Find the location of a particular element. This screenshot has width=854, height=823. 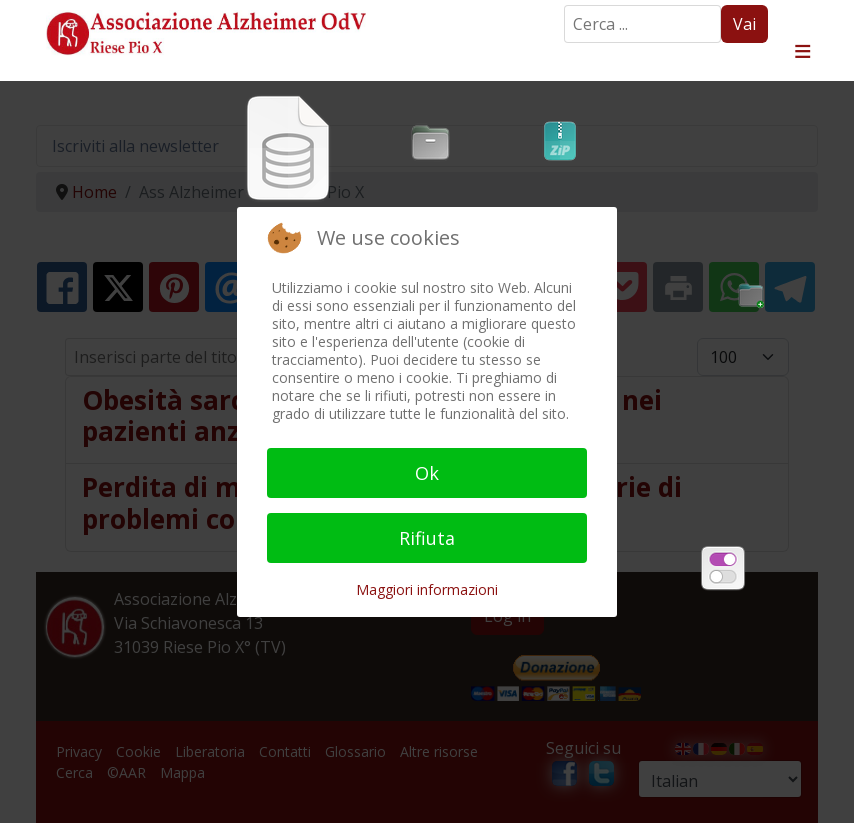

open the file manager application is located at coordinates (430, 142).